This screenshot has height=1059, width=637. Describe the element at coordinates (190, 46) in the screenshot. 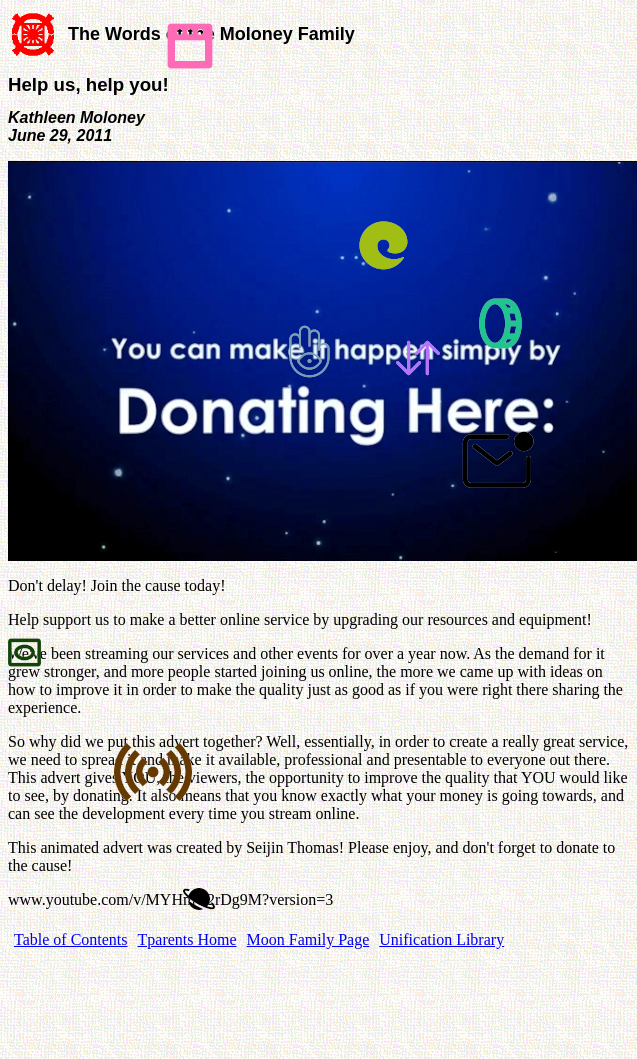

I see `access oven or cooking controls` at that location.